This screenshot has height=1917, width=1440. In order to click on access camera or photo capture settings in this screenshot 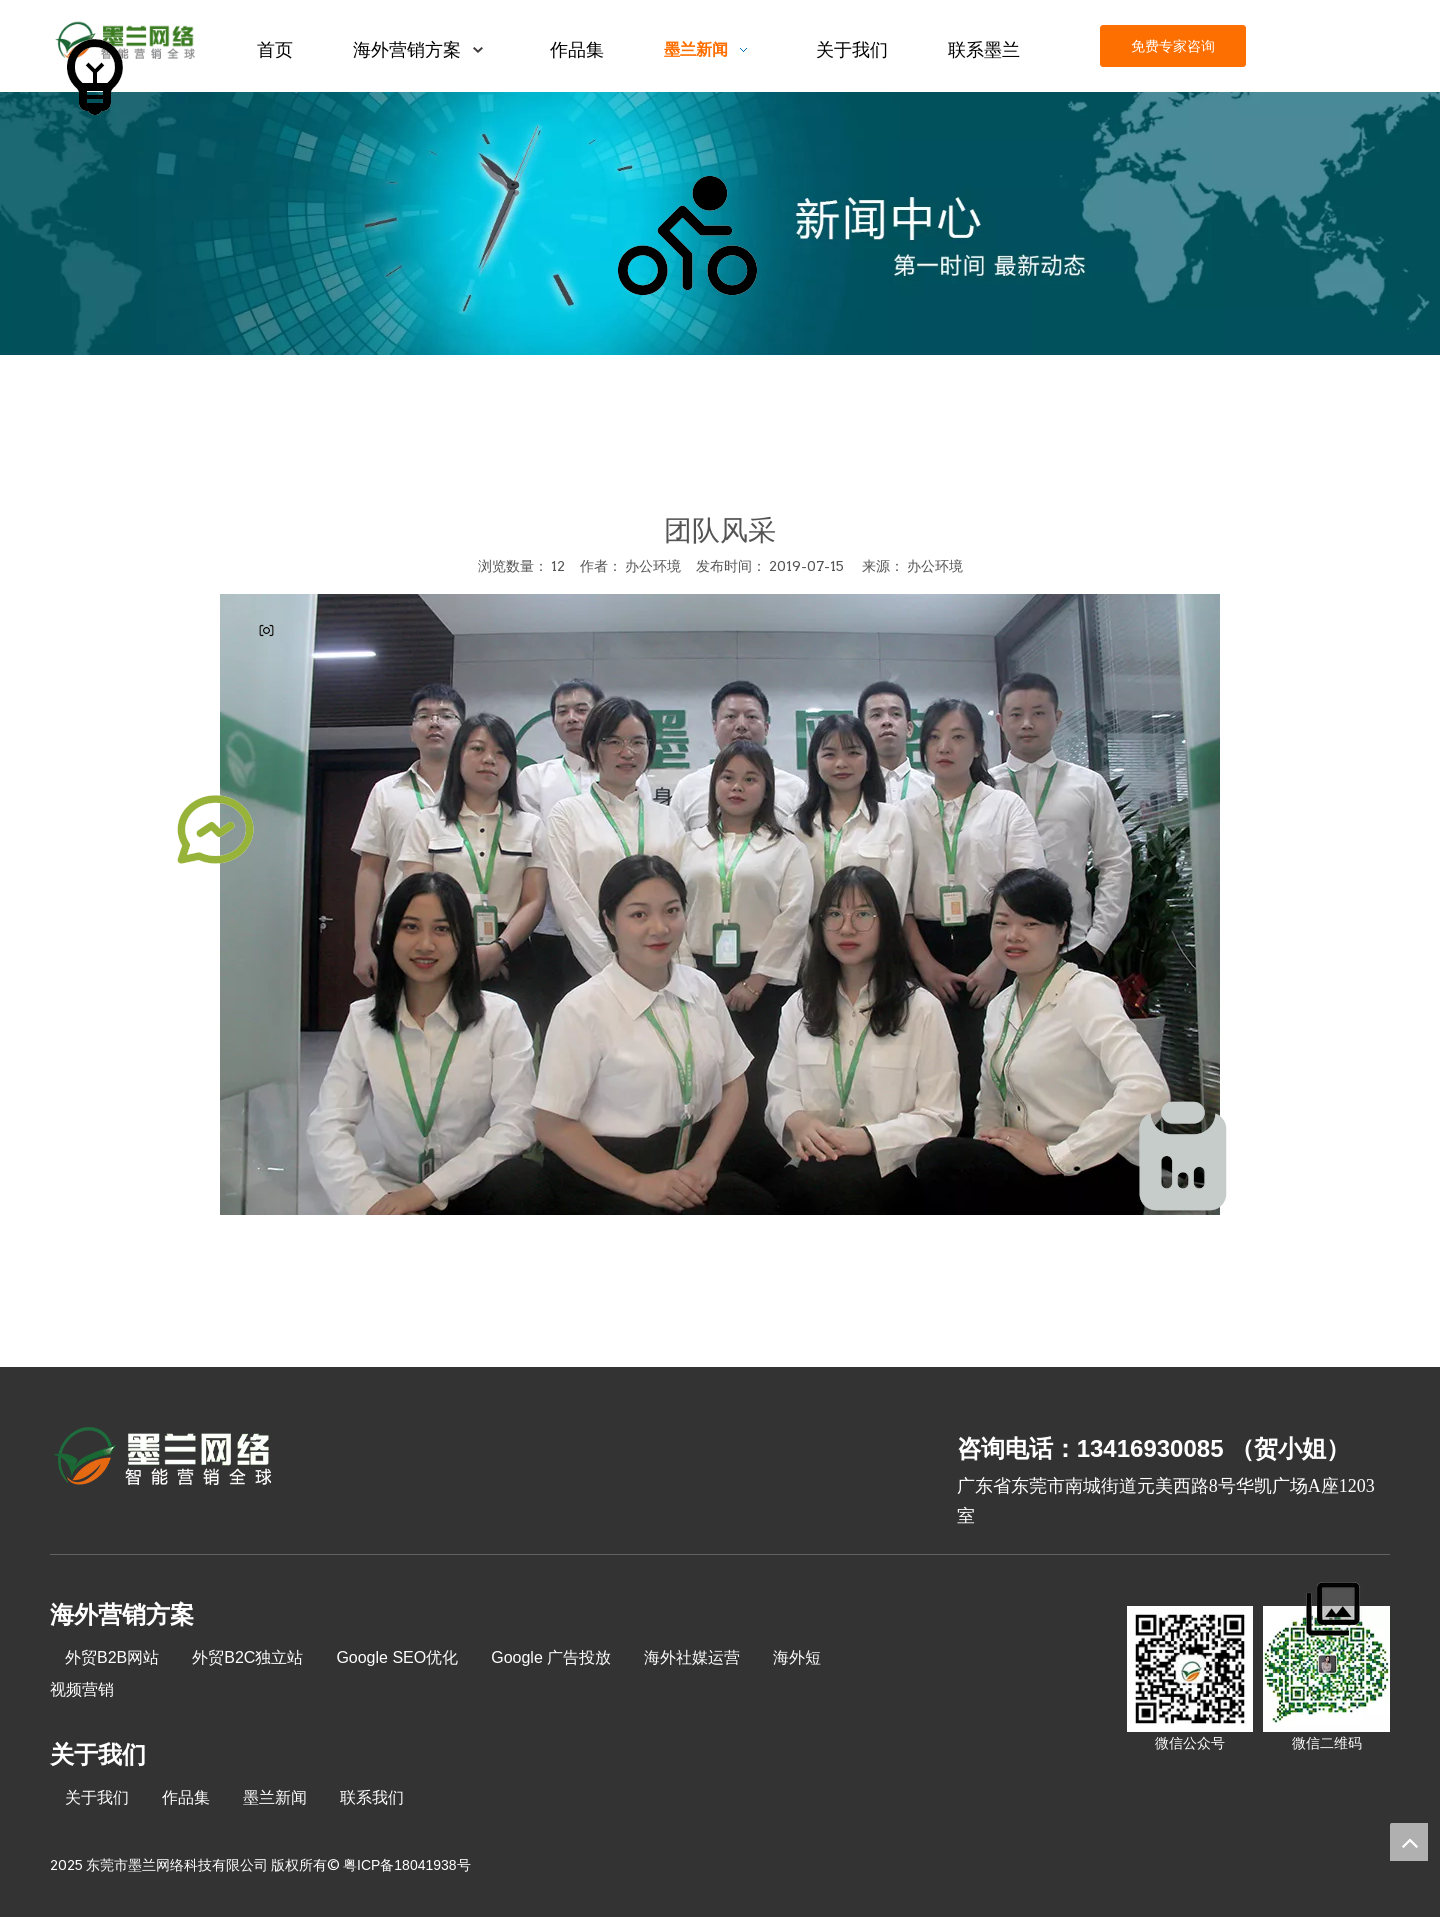, I will do `click(266, 630)`.